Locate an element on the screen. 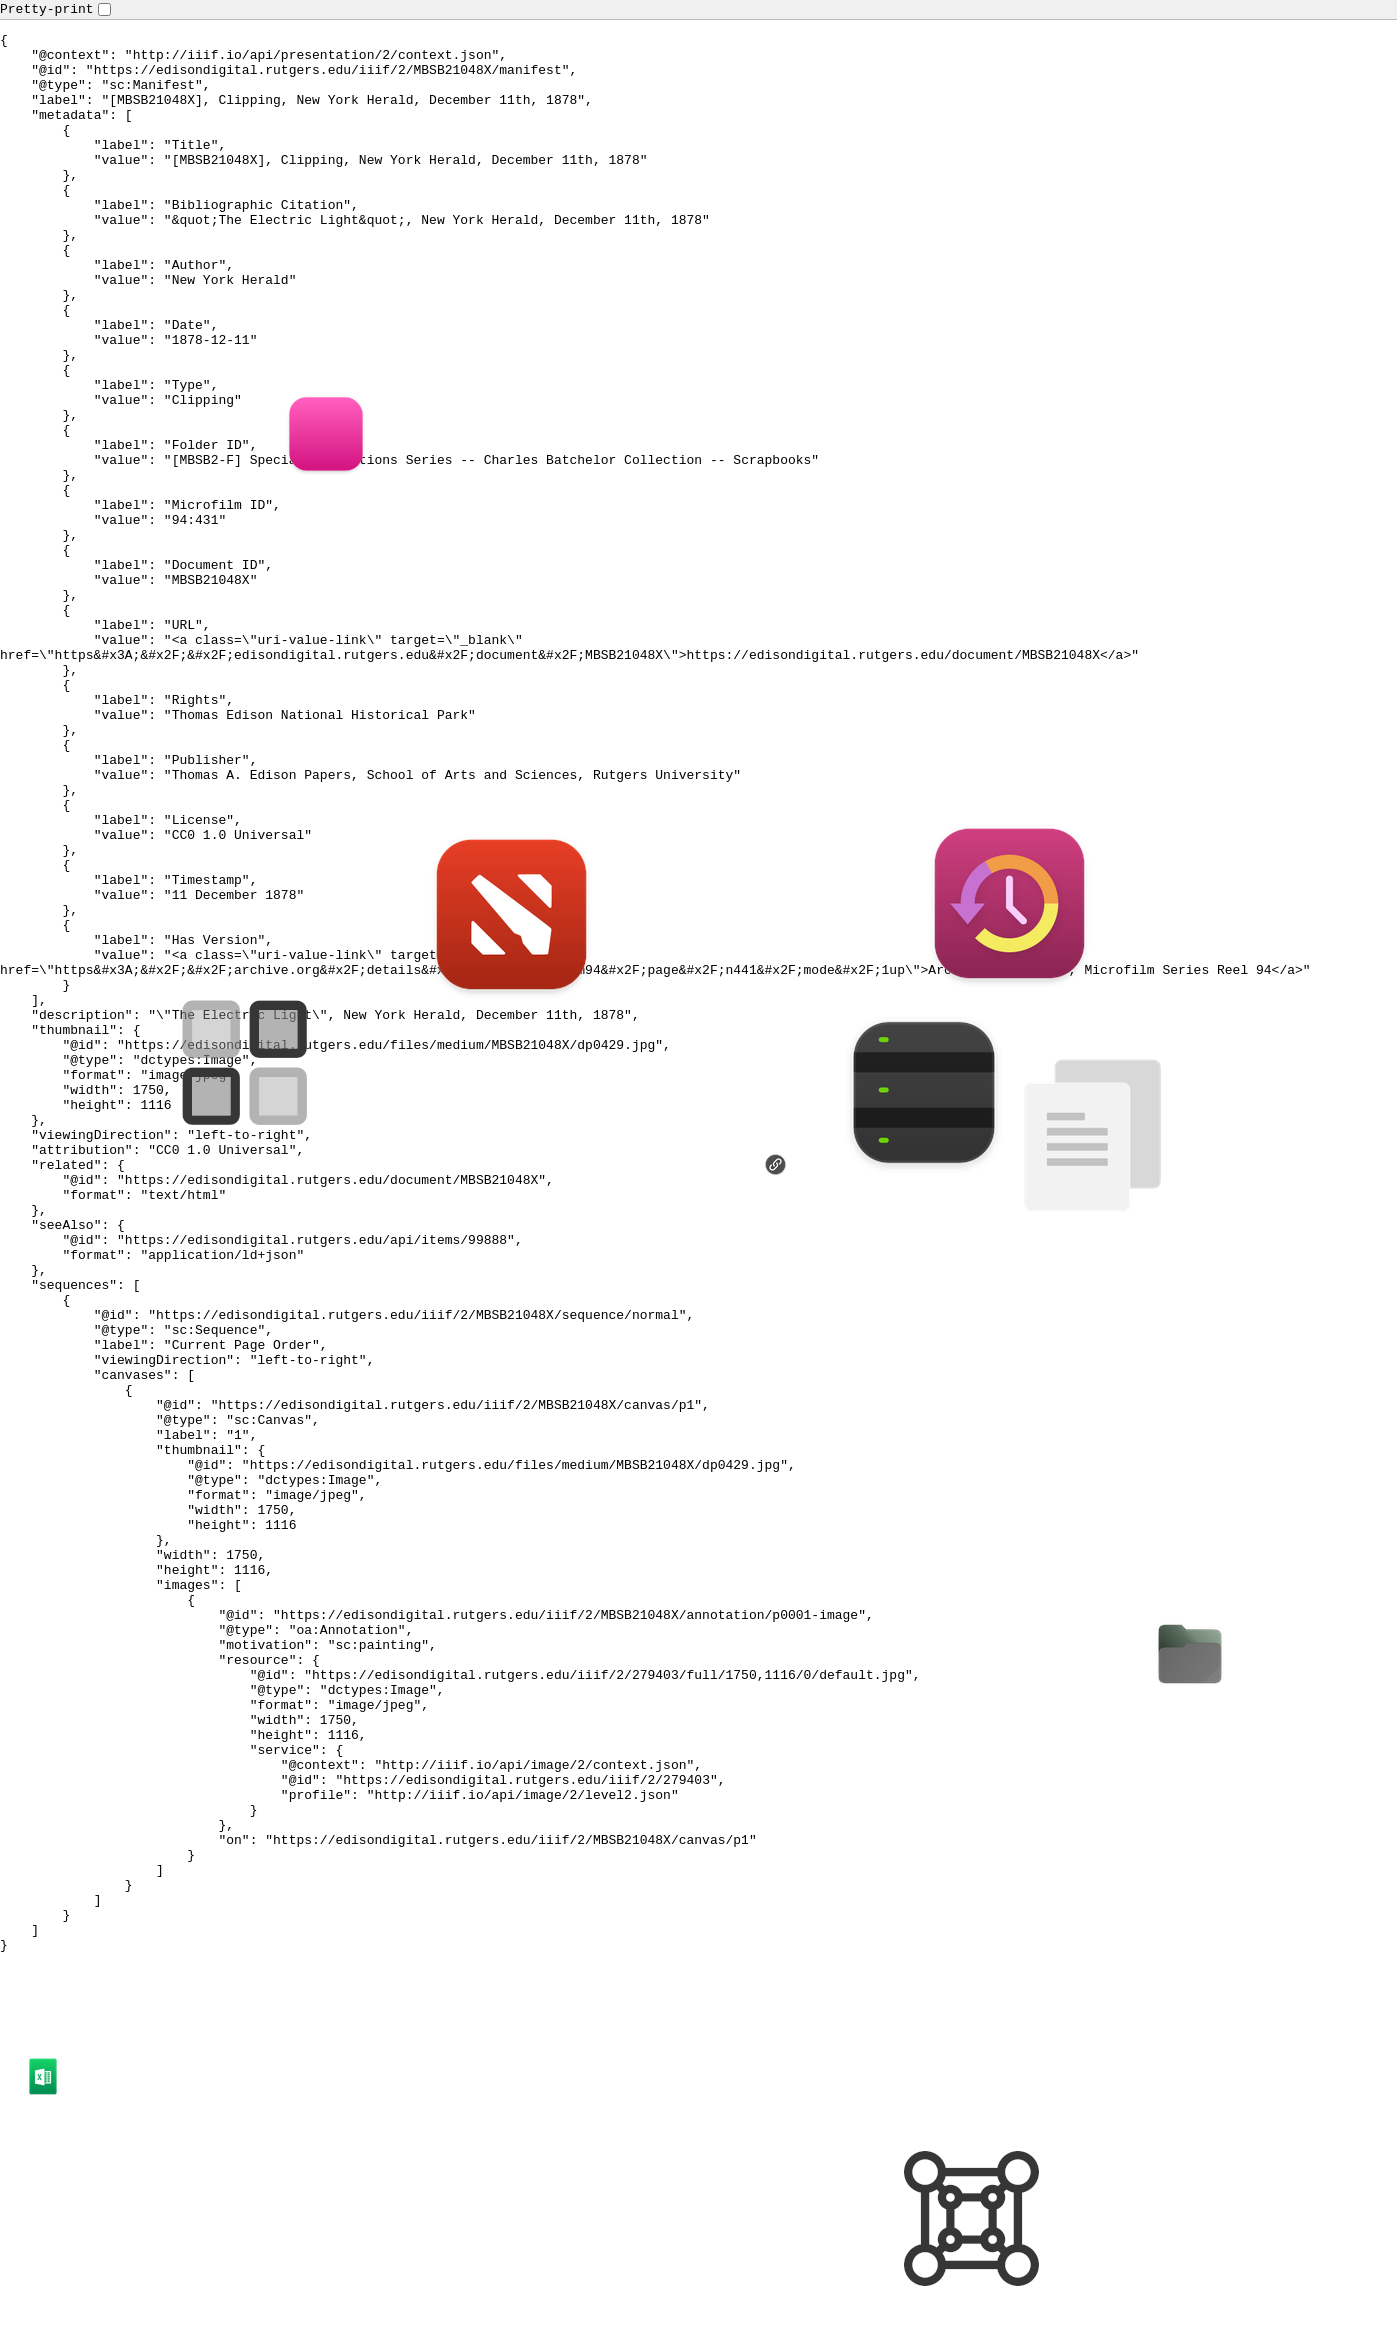 This screenshot has height=2350, width=1397. launch Dota 2 is located at coordinates (511, 914).